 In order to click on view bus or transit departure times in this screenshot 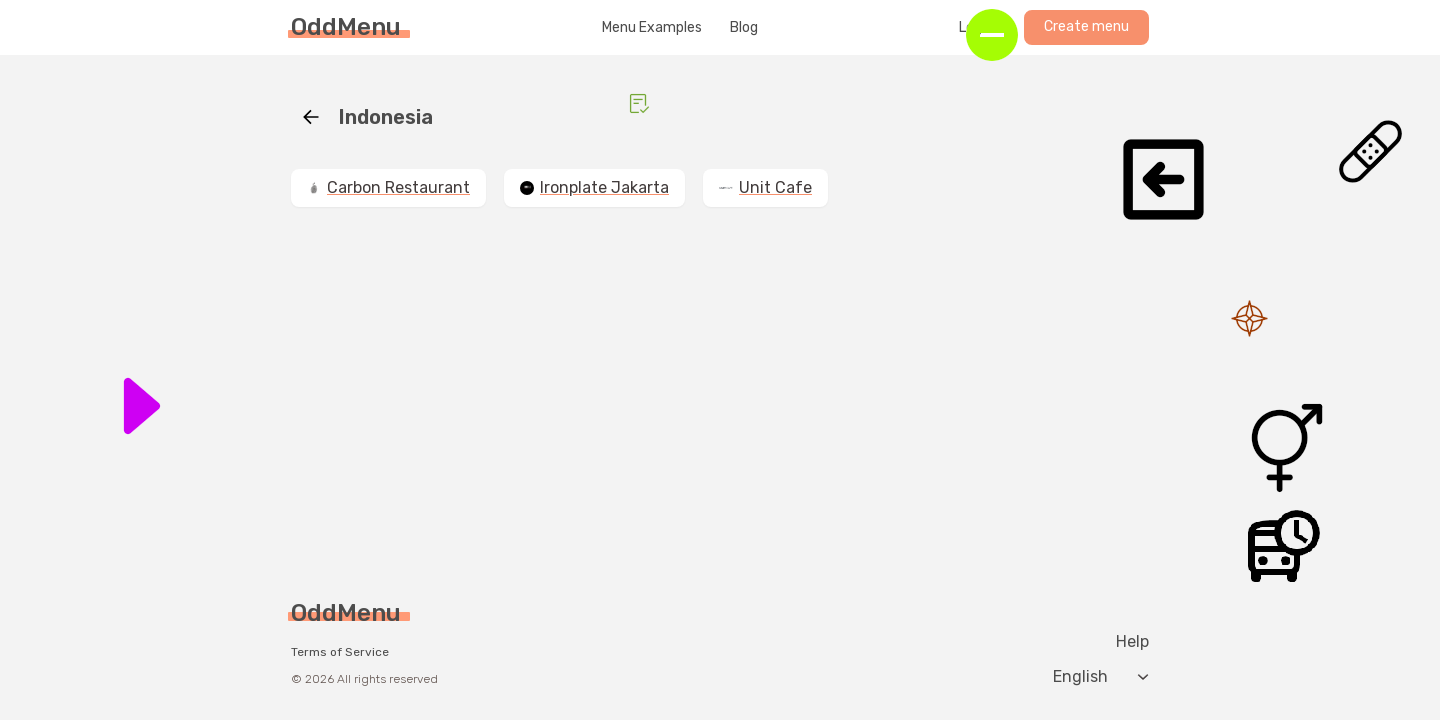, I will do `click(1284, 546)`.